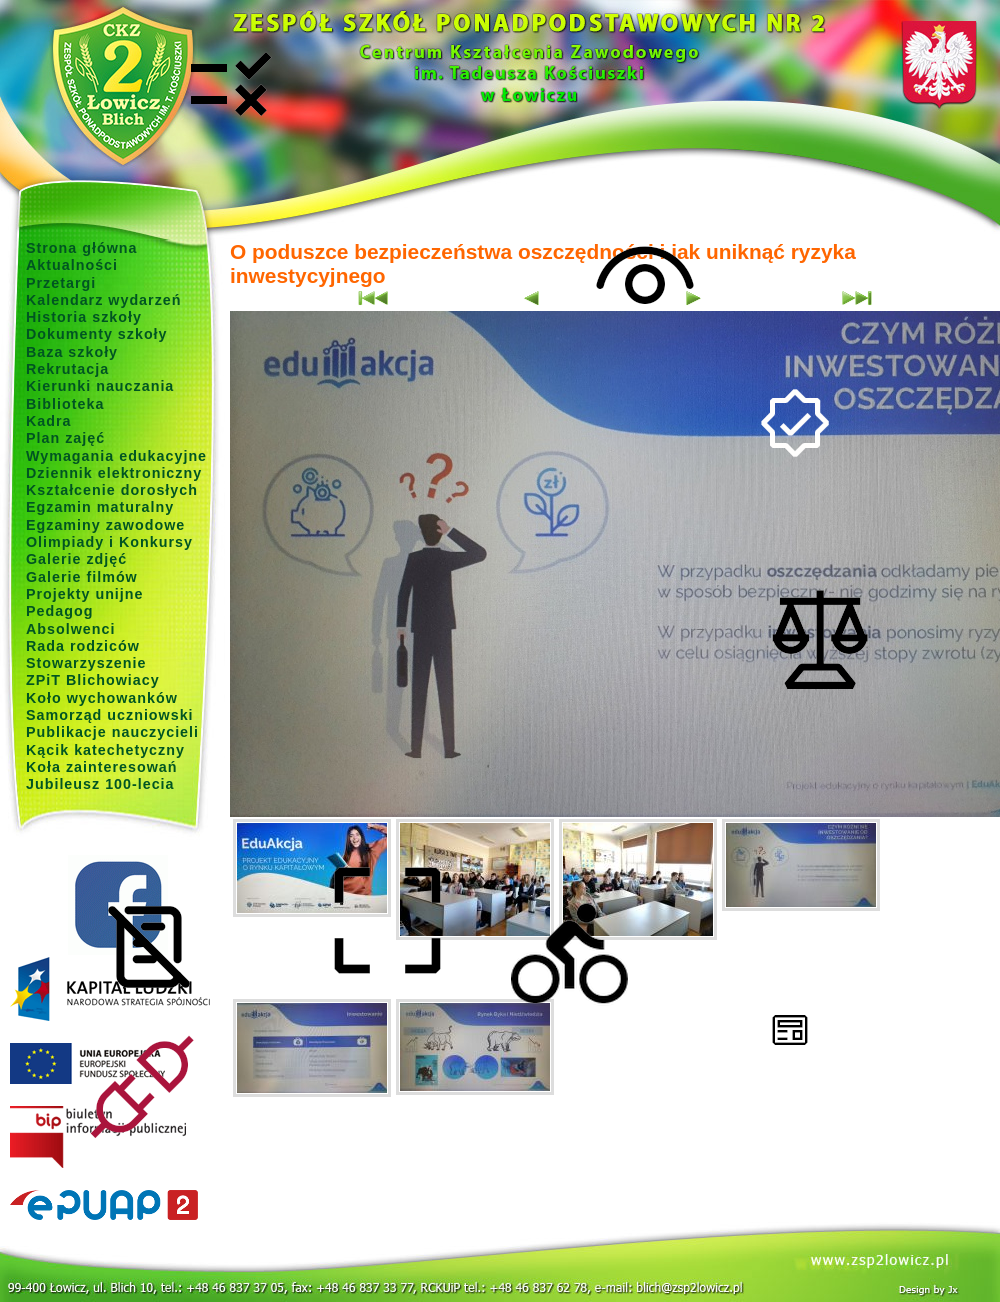 This screenshot has height=1302, width=1000. What do you see at coordinates (816, 641) in the screenshot?
I see `view license or legal information` at bounding box center [816, 641].